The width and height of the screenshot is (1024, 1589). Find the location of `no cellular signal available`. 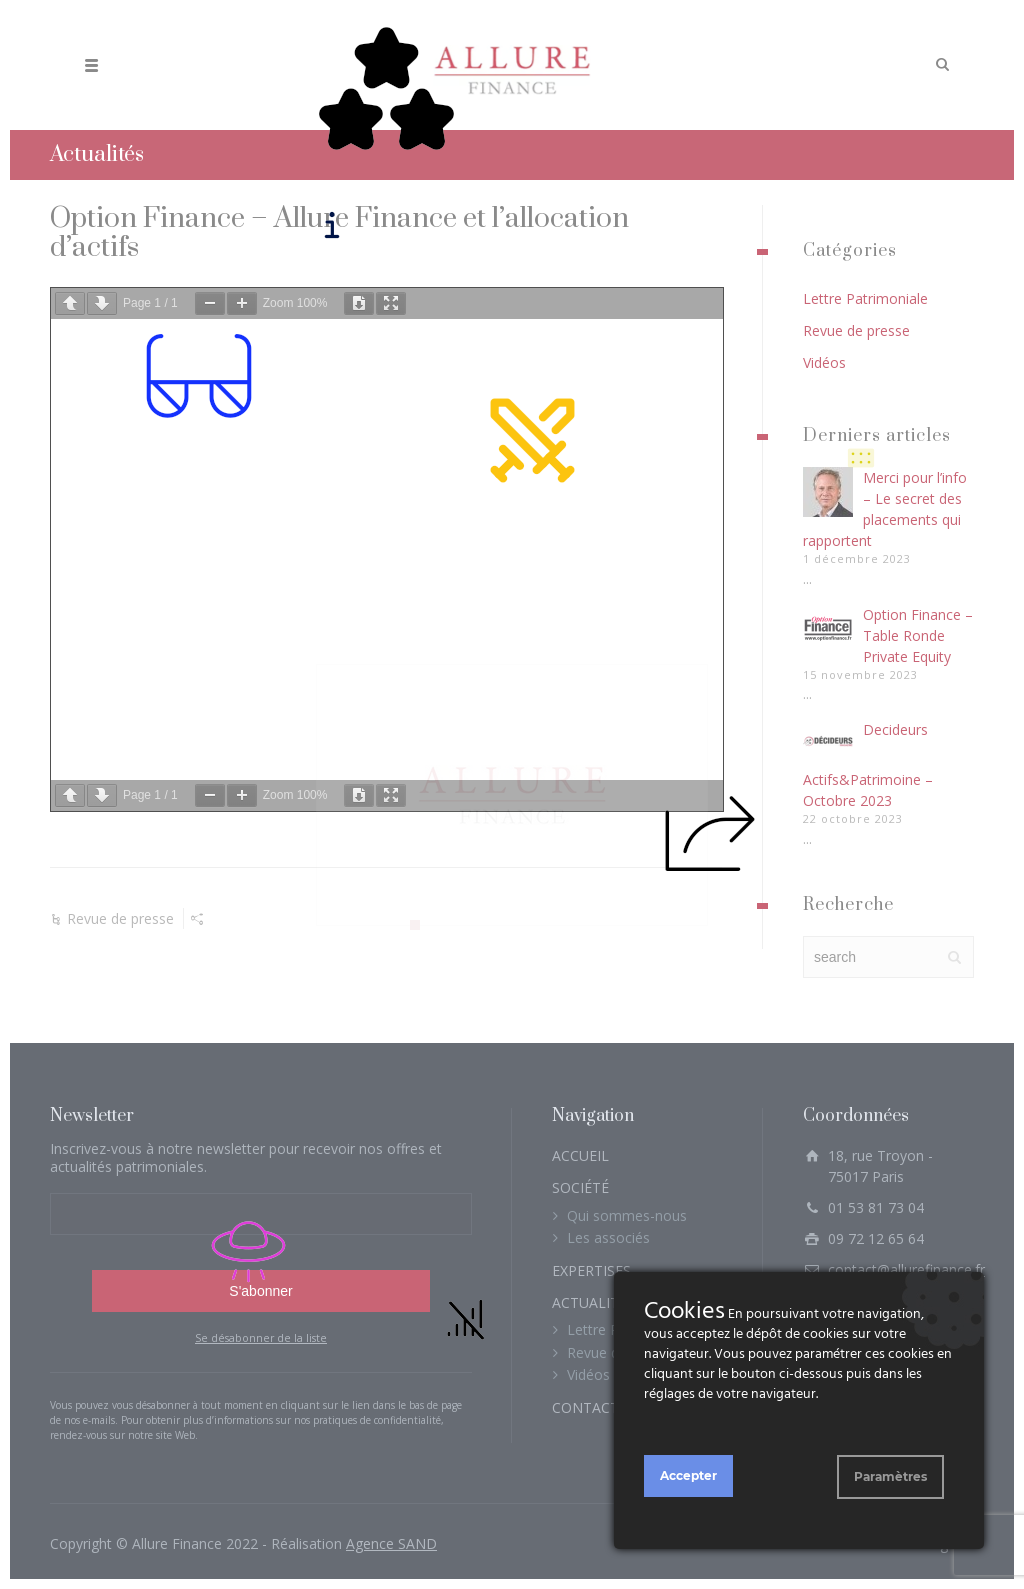

no cellular signal available is located at coordinates (466, 1320).